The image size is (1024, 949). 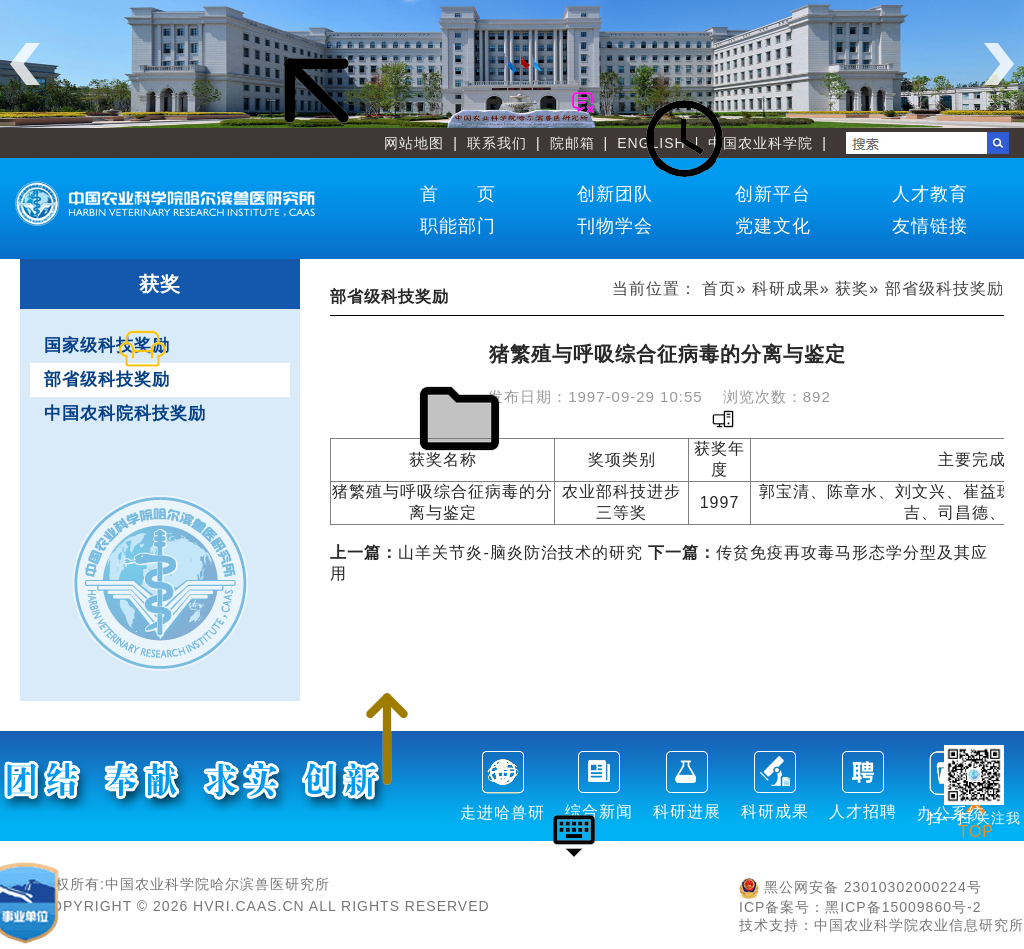 What do you see at coordinates (387, 739) in the screenshot?
I see `move item up in a list` at bounding box center [387, 739].